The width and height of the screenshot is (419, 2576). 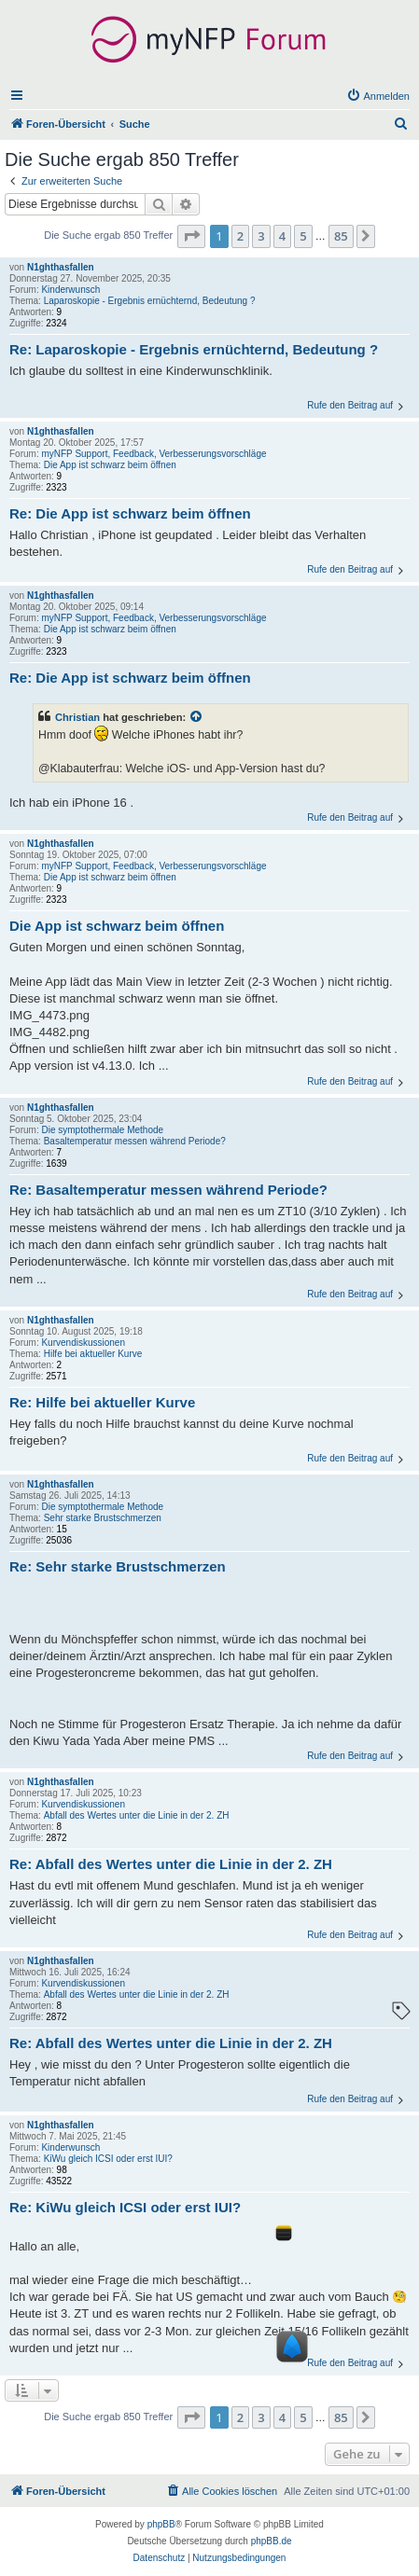 What do you see at coordinates (284, 2233) in the screenshot?
I see `open the notes app` at bounding box center [284, 2233].